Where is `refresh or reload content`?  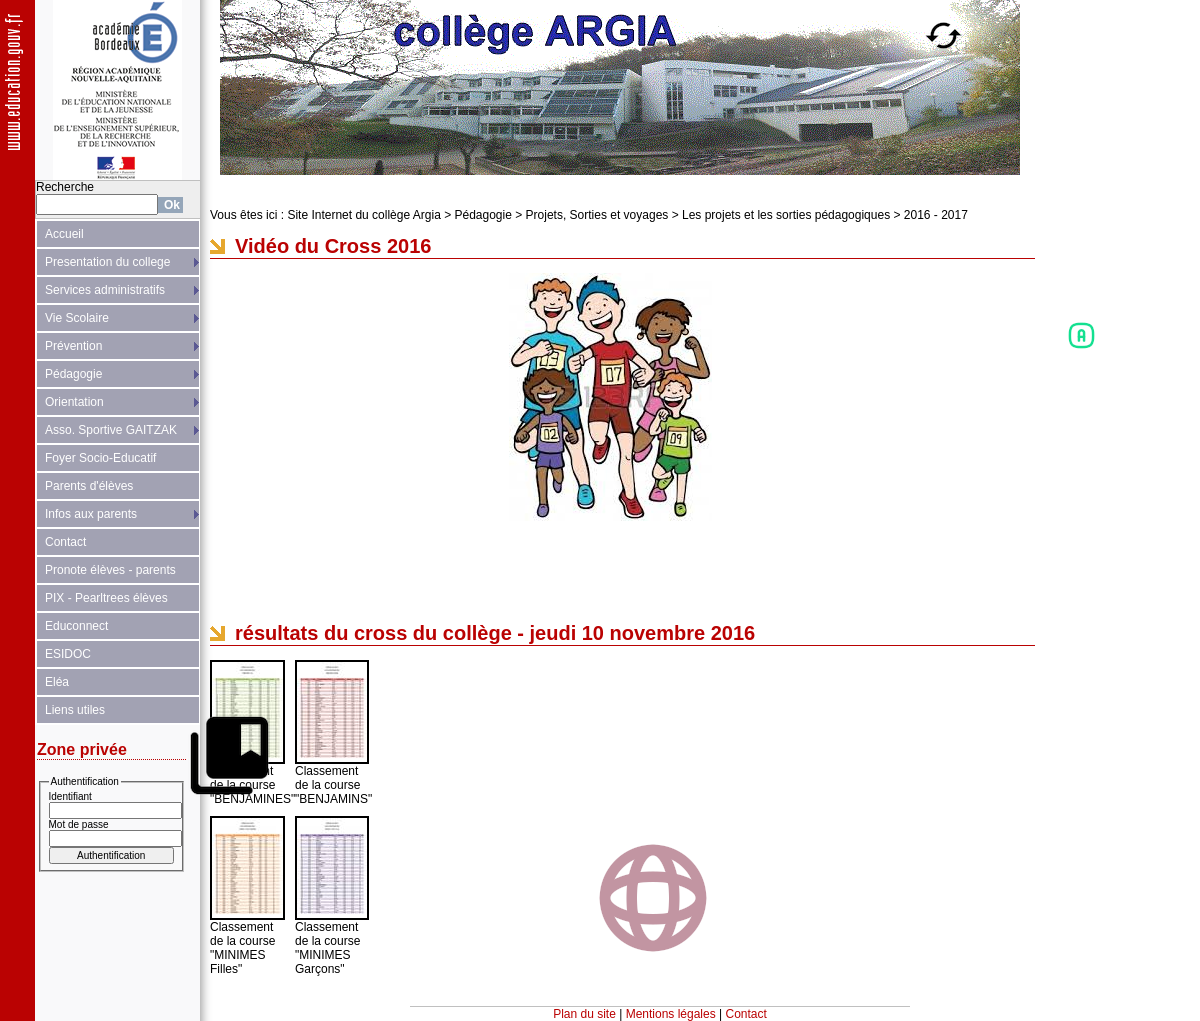 refresh or reload content is located at coordinates (943, 35).